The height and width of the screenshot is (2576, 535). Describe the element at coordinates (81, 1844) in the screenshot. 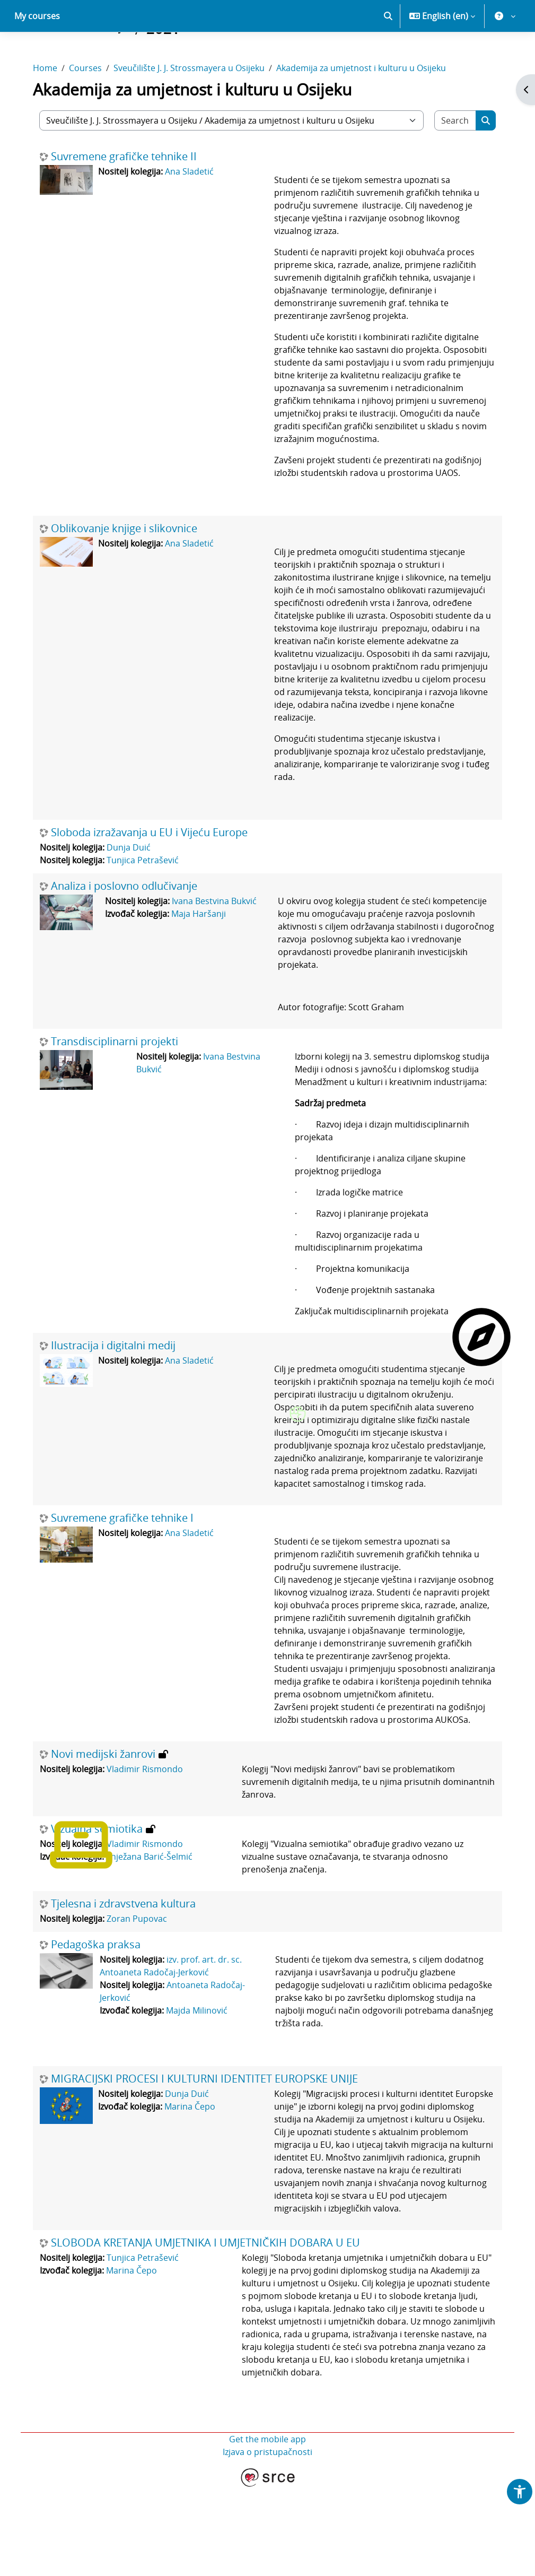

I see `switch to desktop view` at that location.